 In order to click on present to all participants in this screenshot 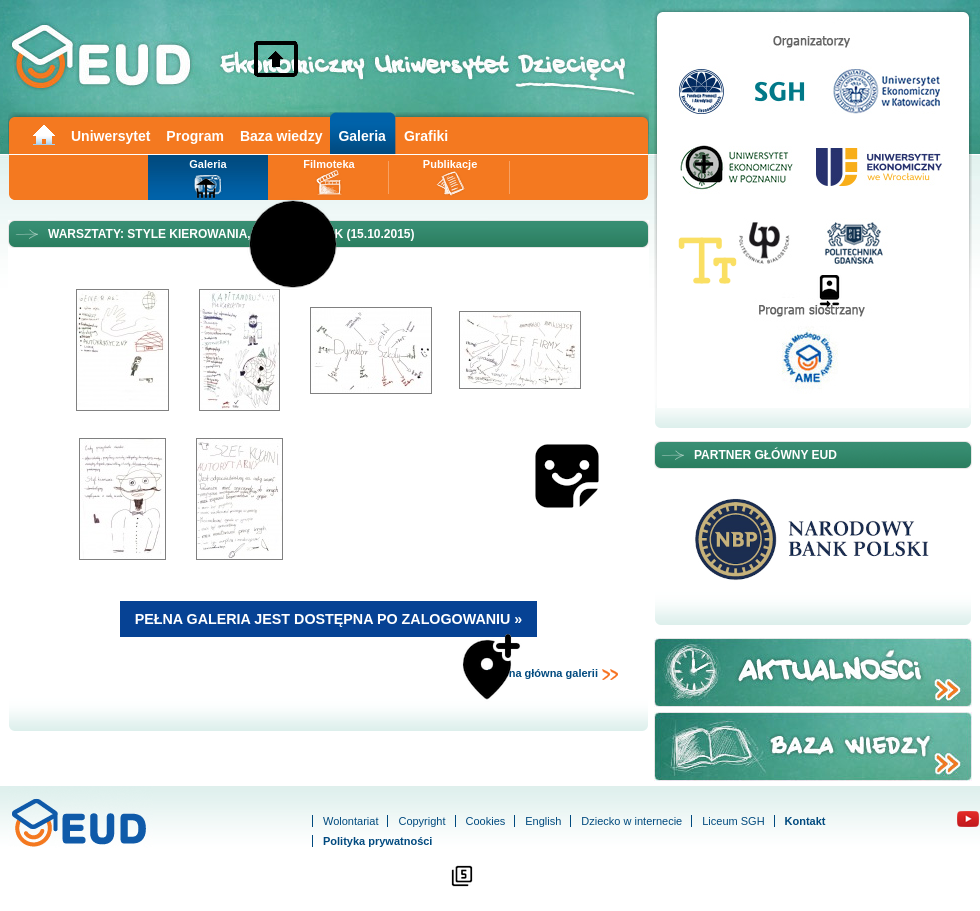, I will do `click(276, 59)`.